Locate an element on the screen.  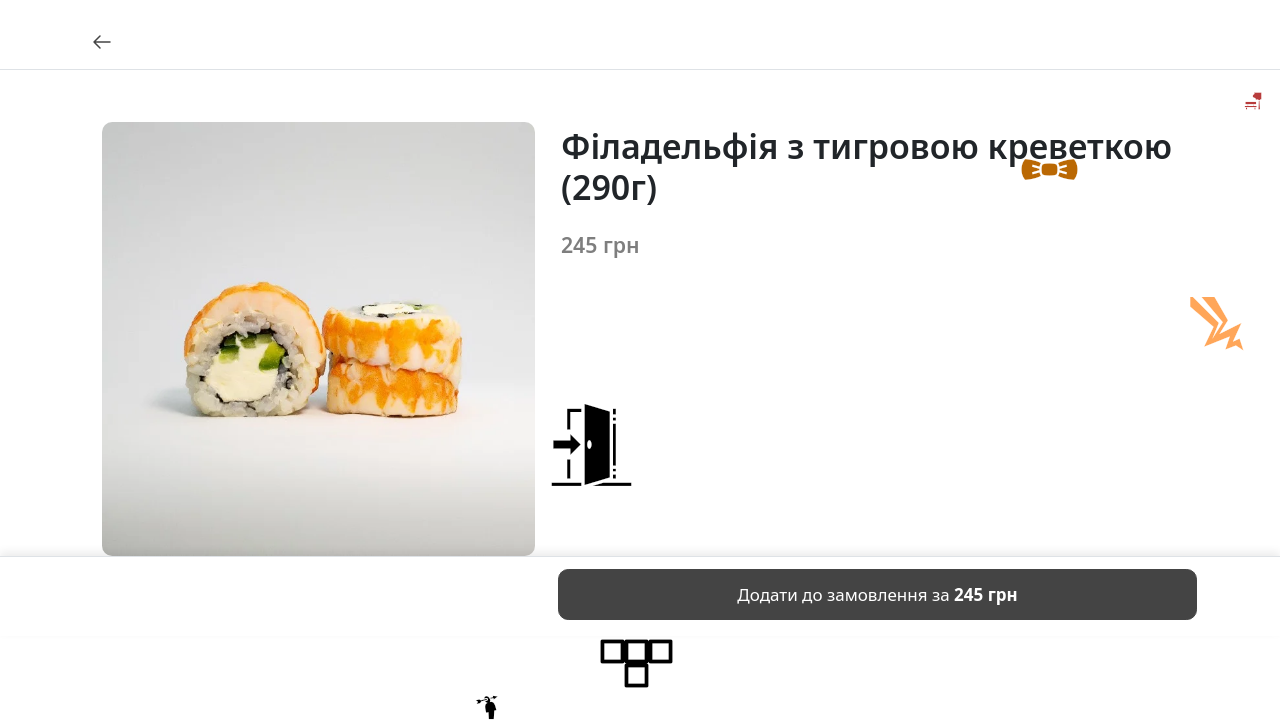
activate focus mode or concentration boost is located at coordinates (1216, 323).